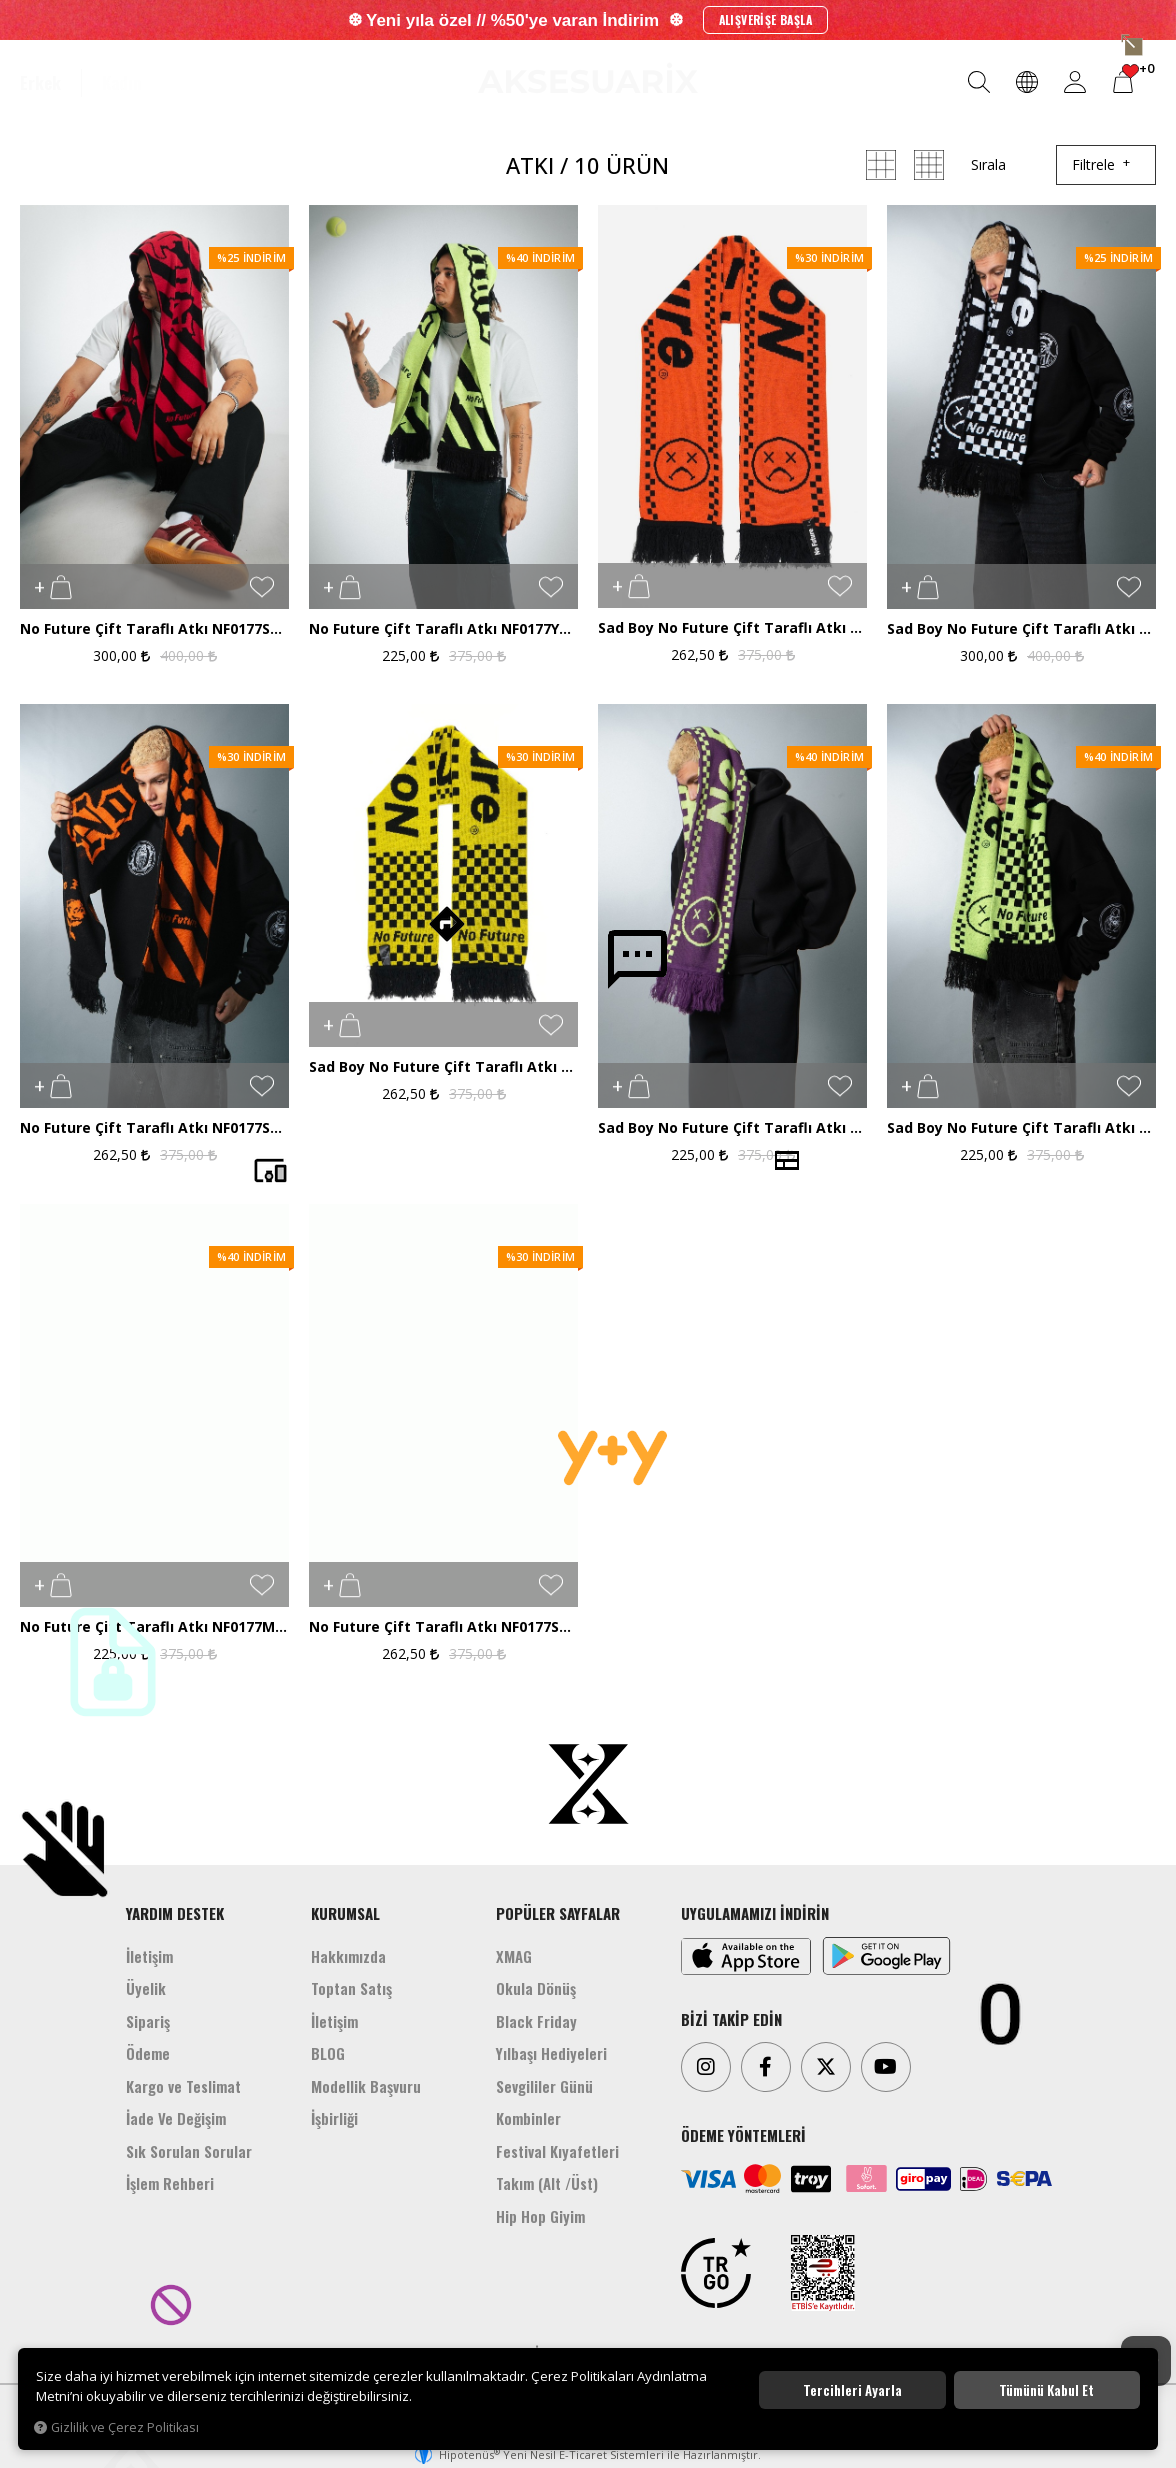 The height and width of the screenshot is (2468, 1176). Describe the element at coordinates (786, 1160) in the screenshot. I see `switch to compact view layout` at that location.